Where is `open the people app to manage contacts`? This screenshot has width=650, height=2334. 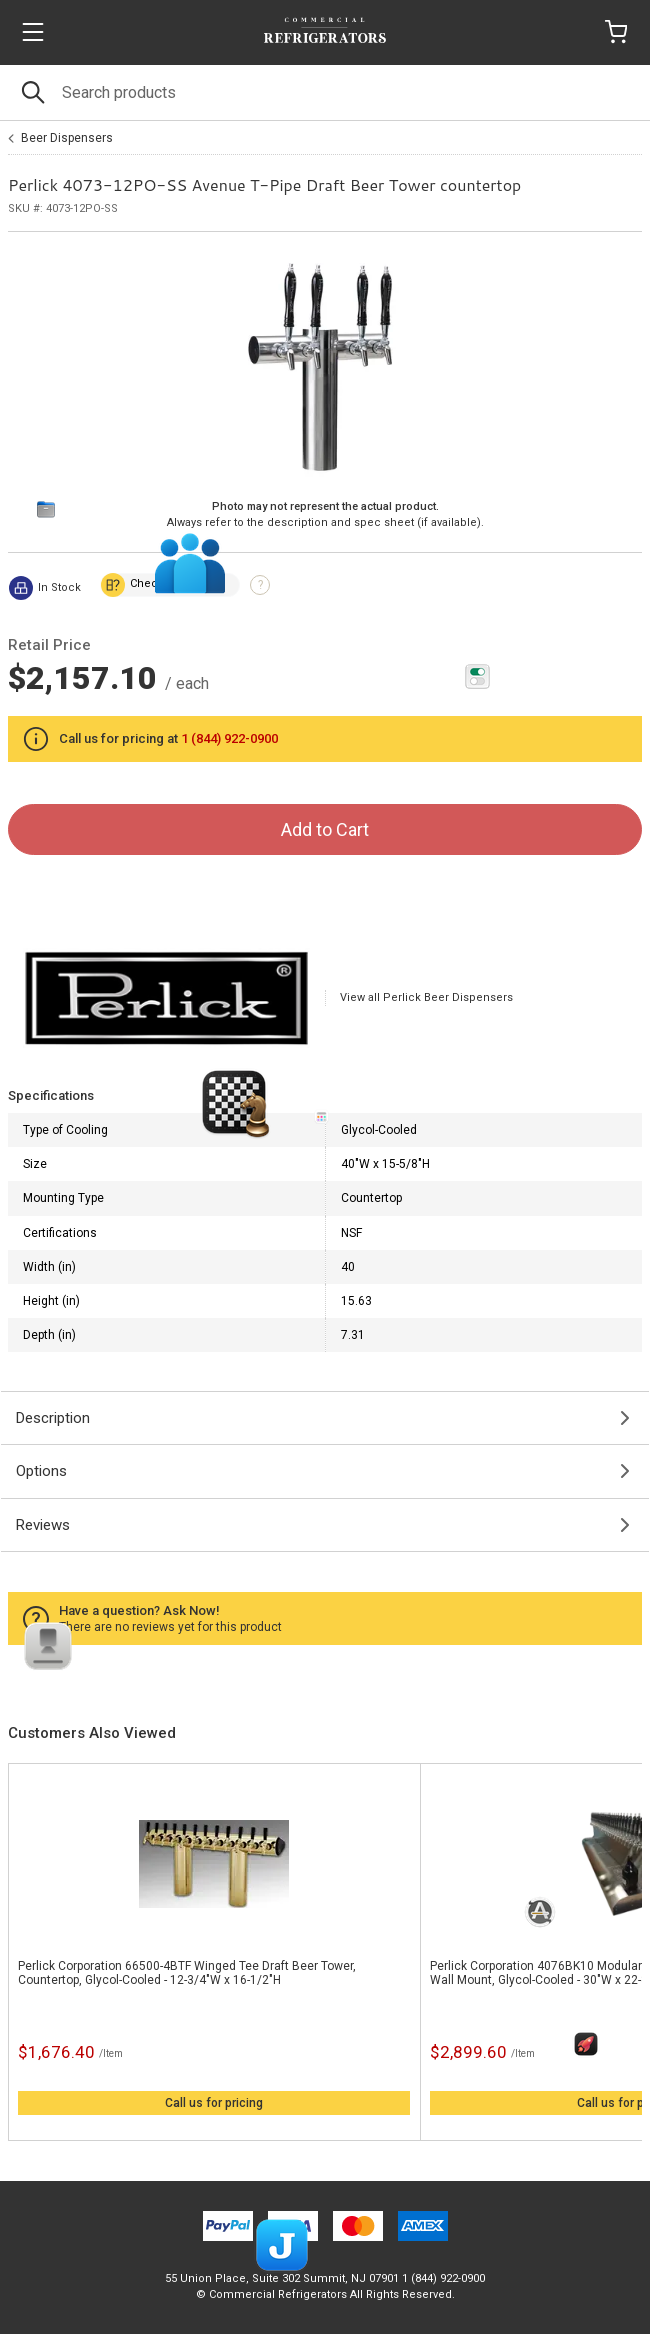 open the people app to manage contacts is located at coordinates (190, 561).